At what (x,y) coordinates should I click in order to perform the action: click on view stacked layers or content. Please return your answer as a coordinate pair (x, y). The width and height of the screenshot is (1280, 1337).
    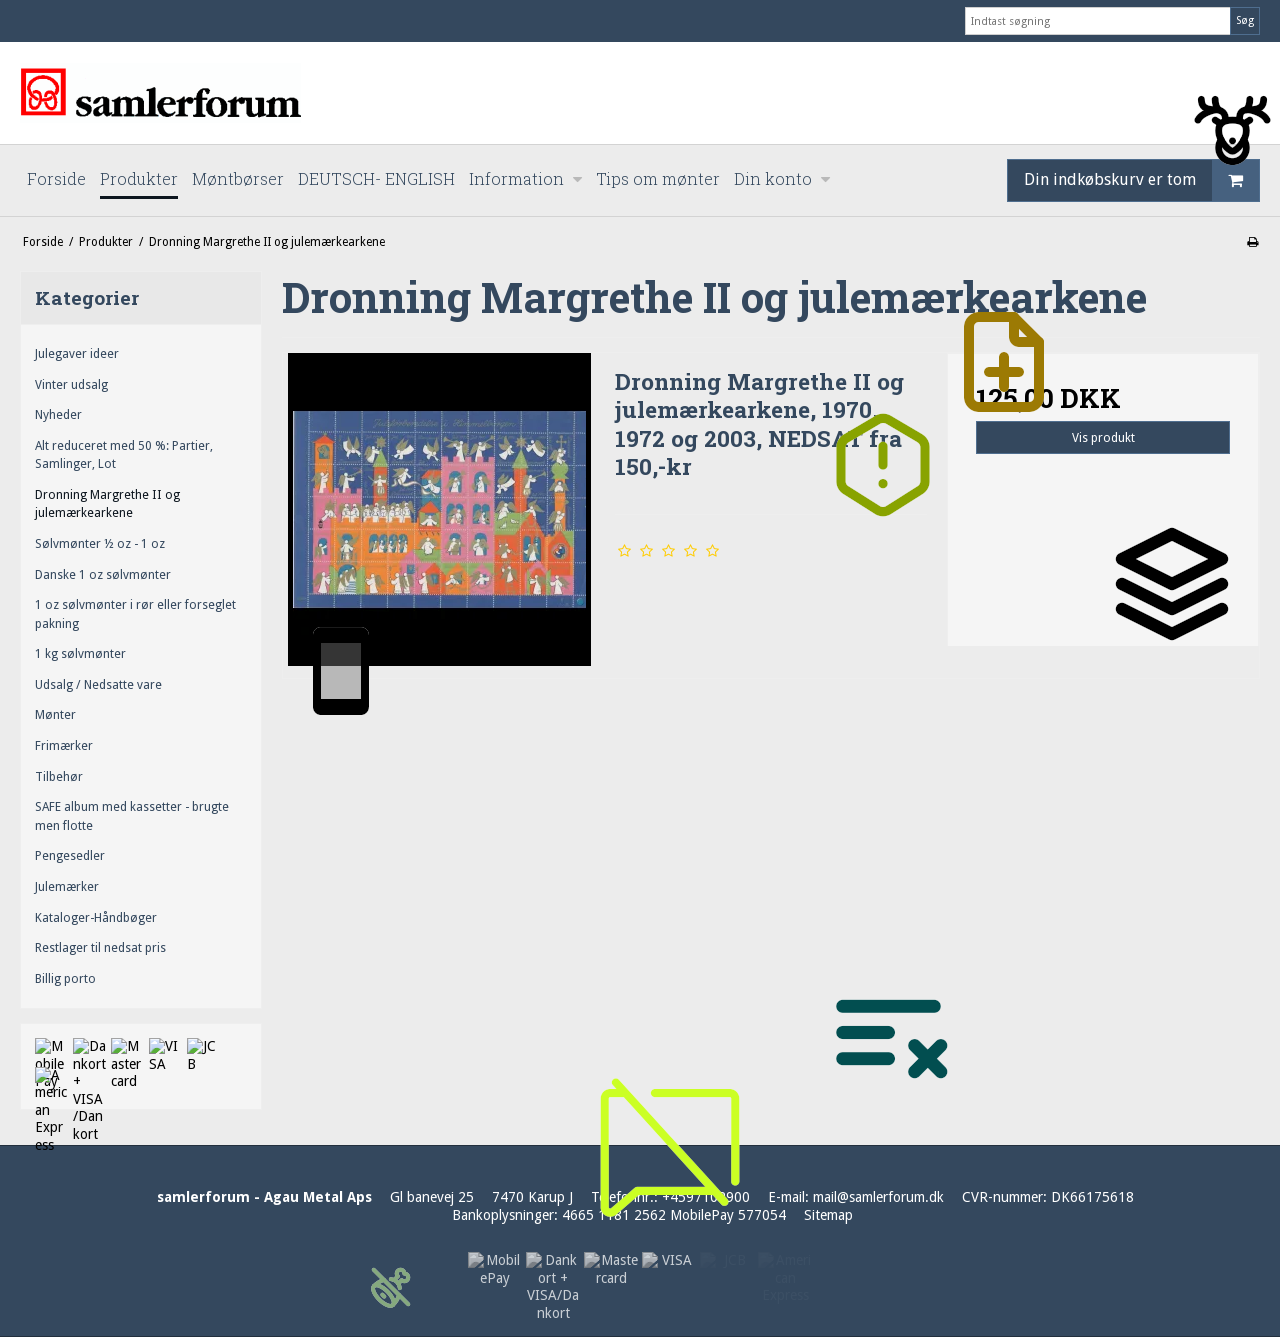
    Looking at the image, I should click on (1172, 584).